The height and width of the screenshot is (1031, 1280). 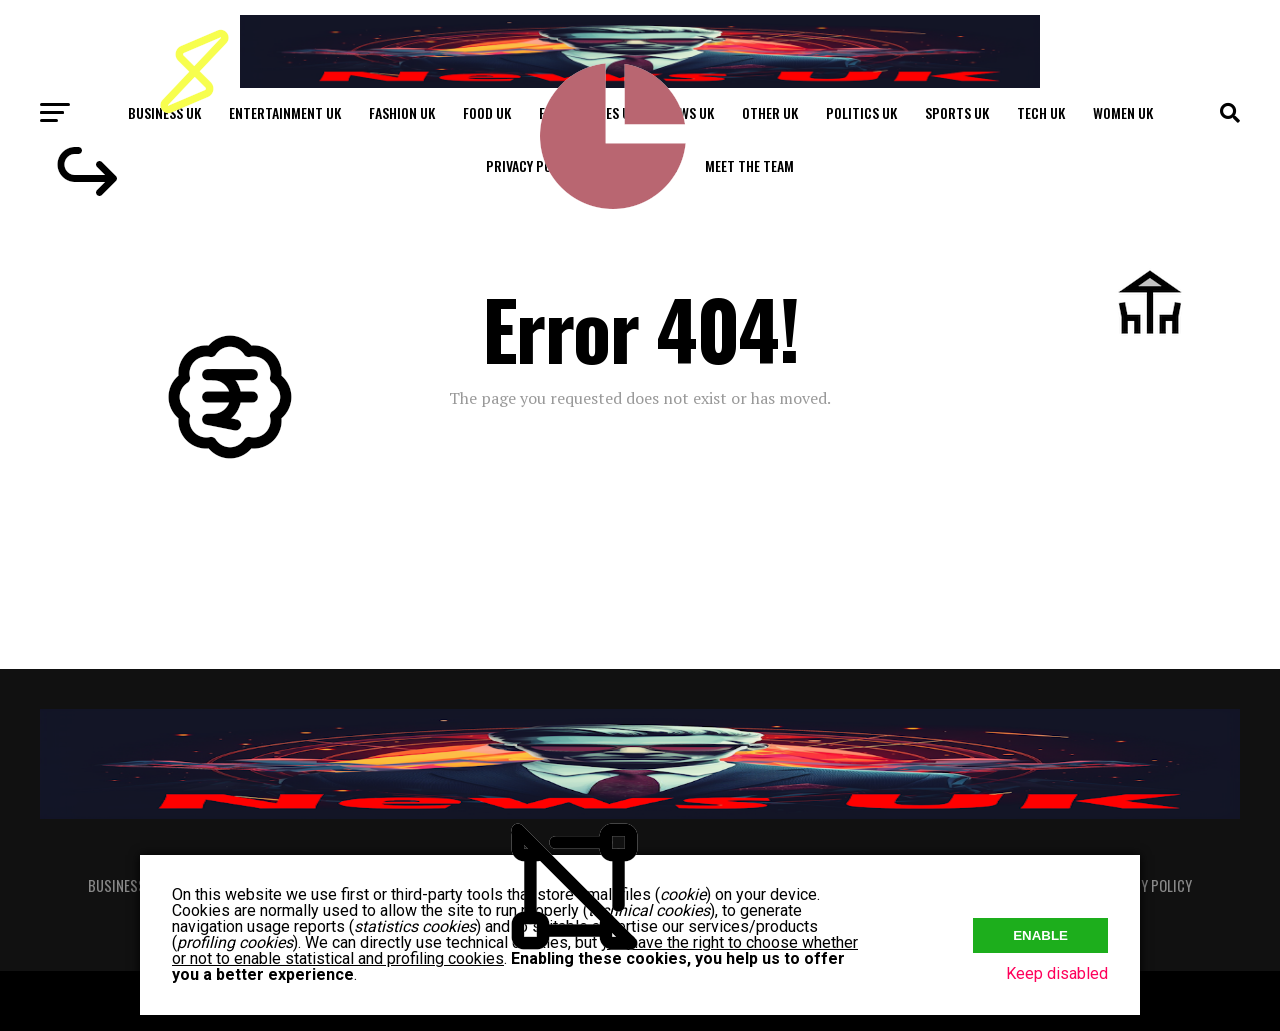 What do you see at coordinates (613, 136) in the screenshot?
I see `view data breakdown or statistics` at bounding box center [613, 136].